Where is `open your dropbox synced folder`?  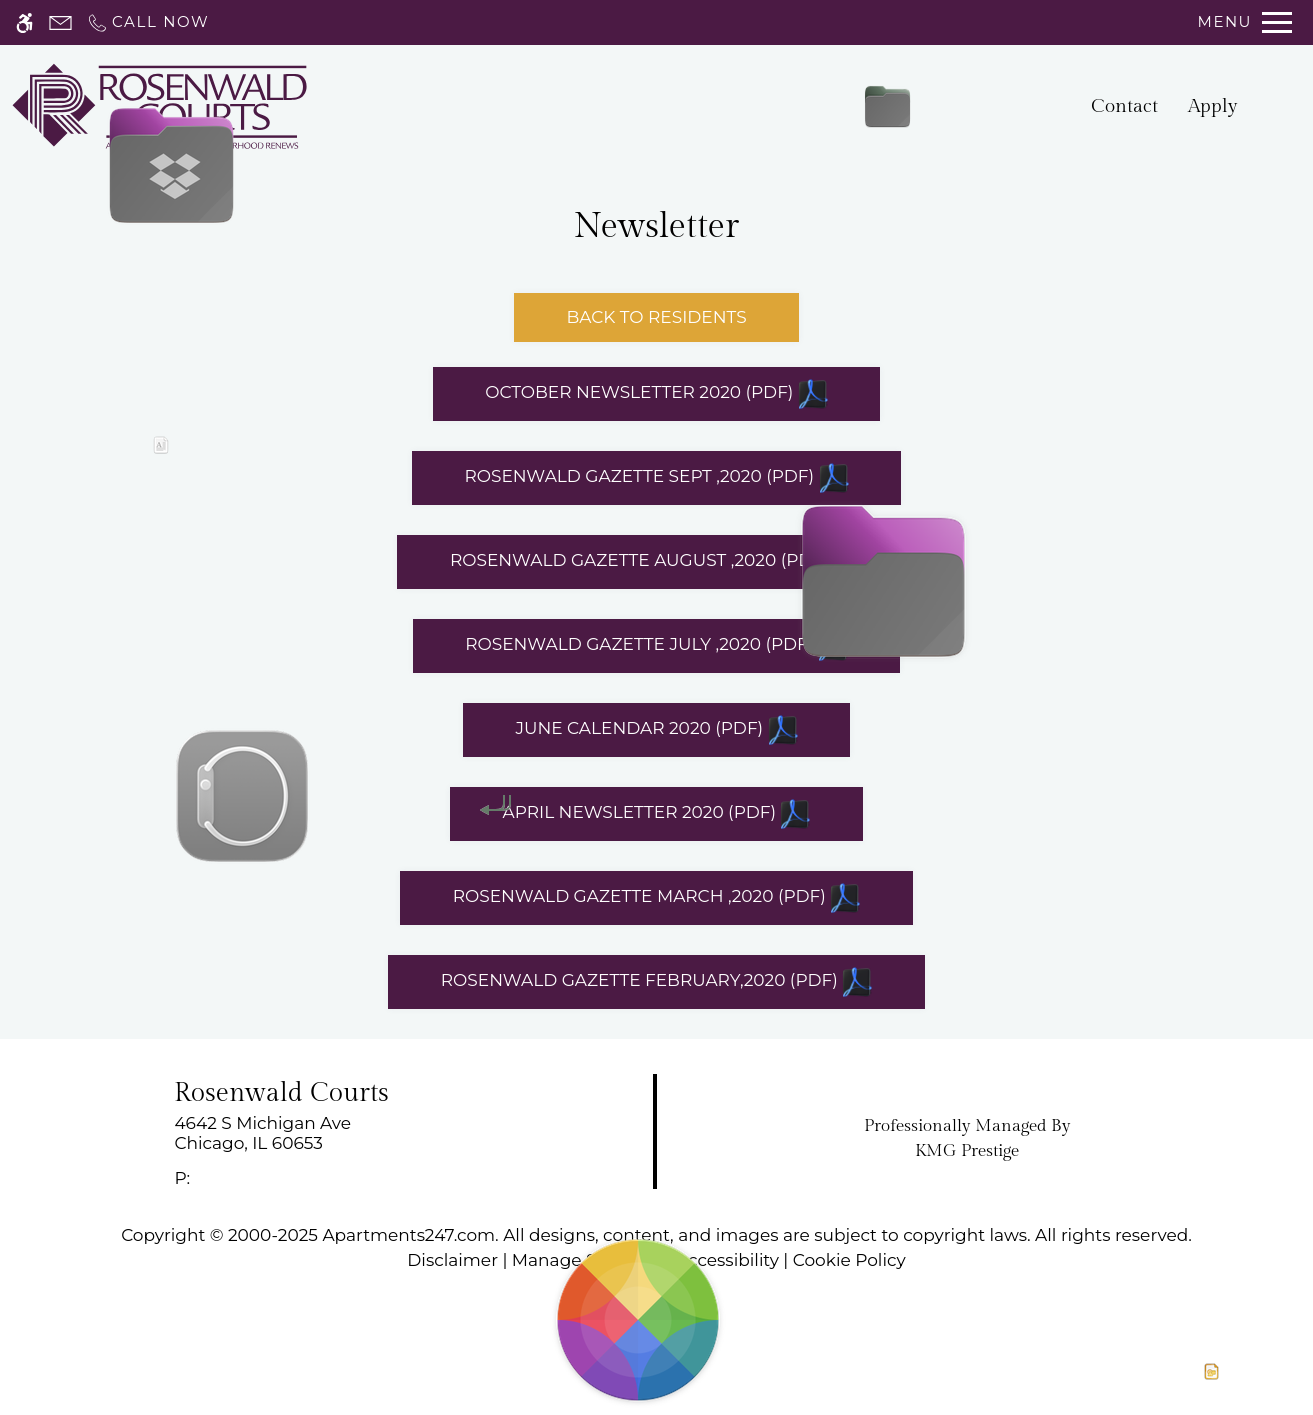
open your dropbox synced folder is located at coordinates (171, 165).